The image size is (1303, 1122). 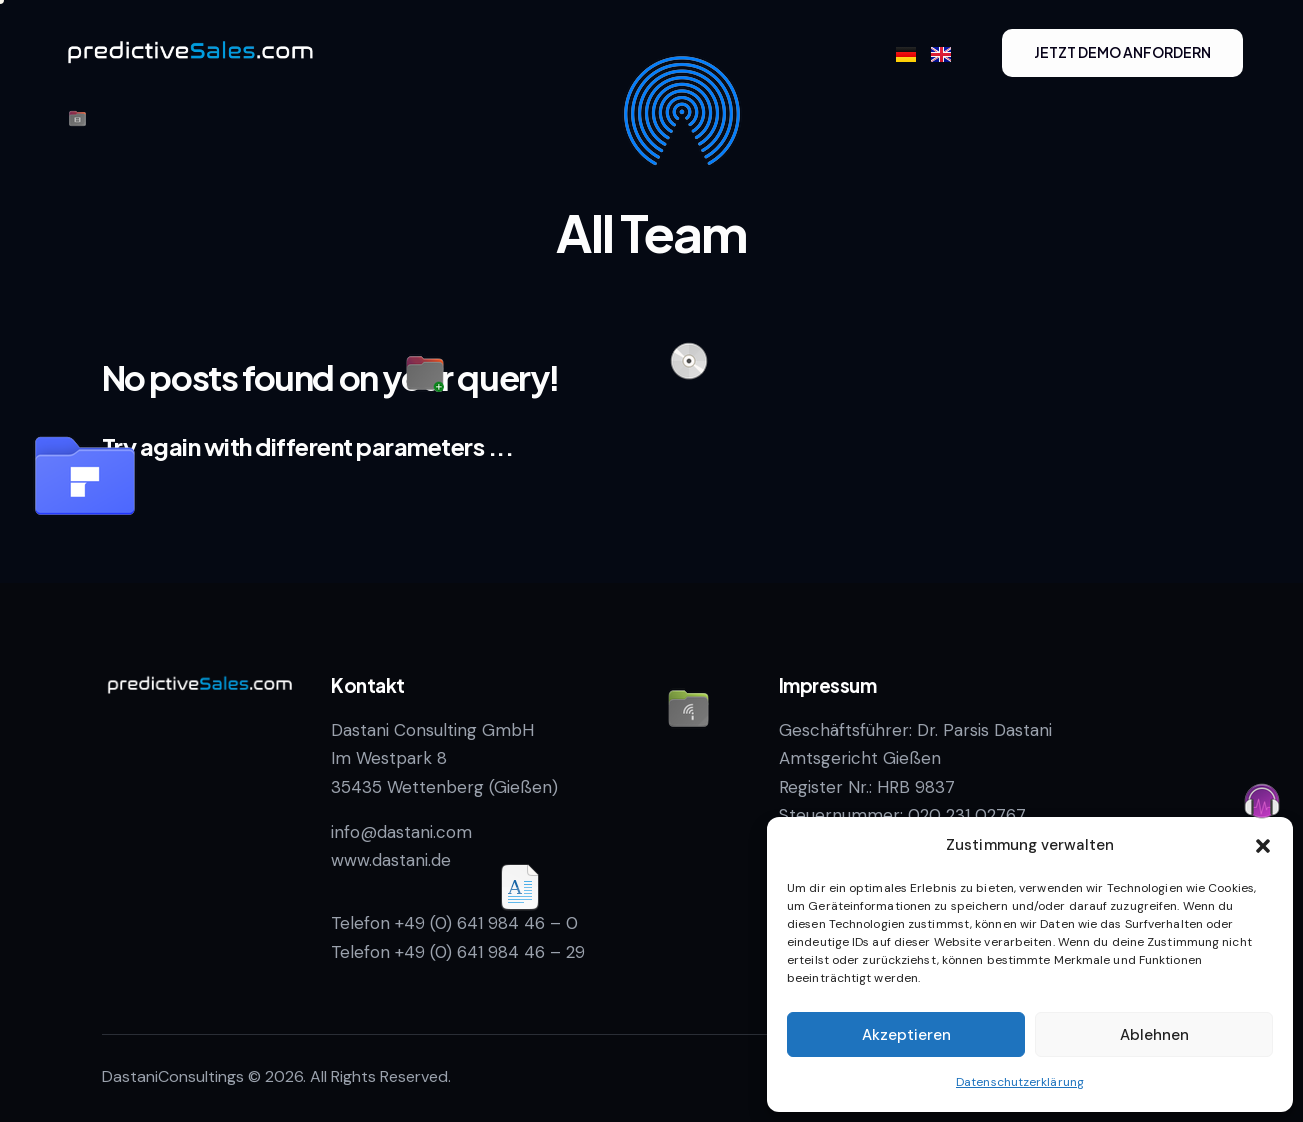 What do you see at coordinates (689, 361) in the screenshot?
I see `indicates a blank CD-R disc ready for burning` at bounding box center [689, 361].